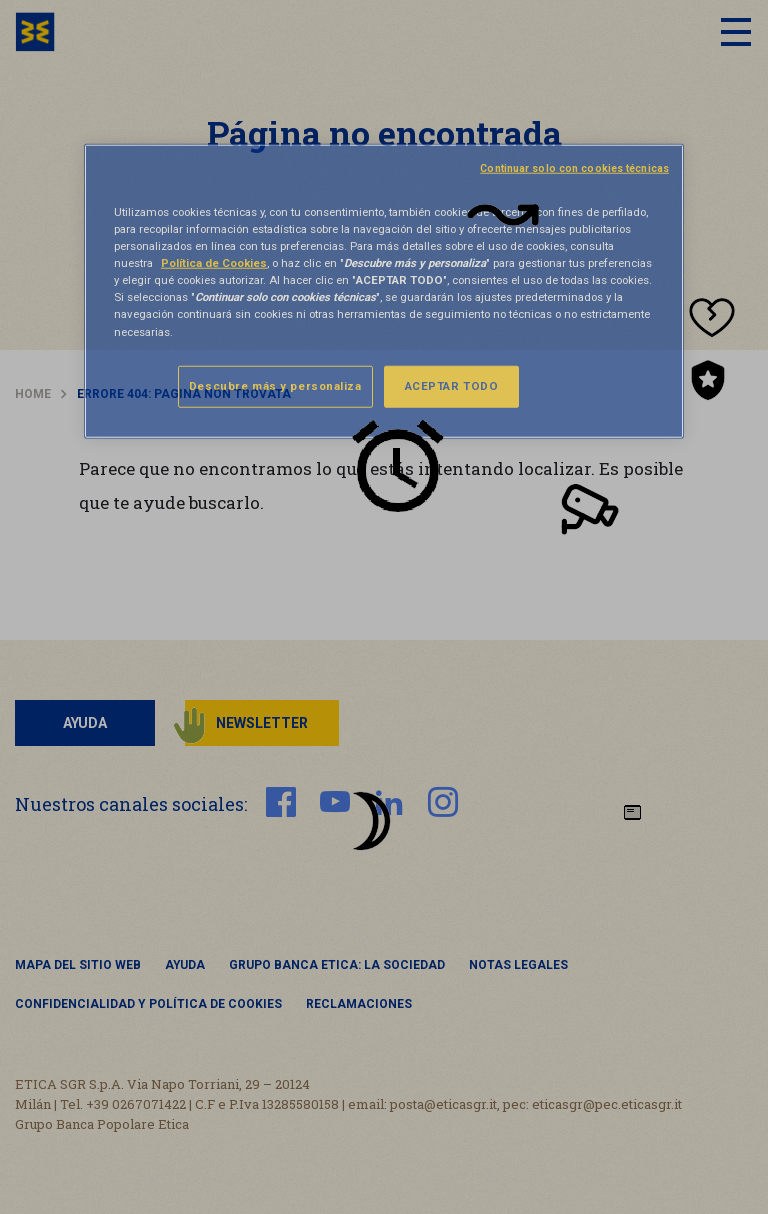  I want to click on view or manage alarms, so click(398, 466).